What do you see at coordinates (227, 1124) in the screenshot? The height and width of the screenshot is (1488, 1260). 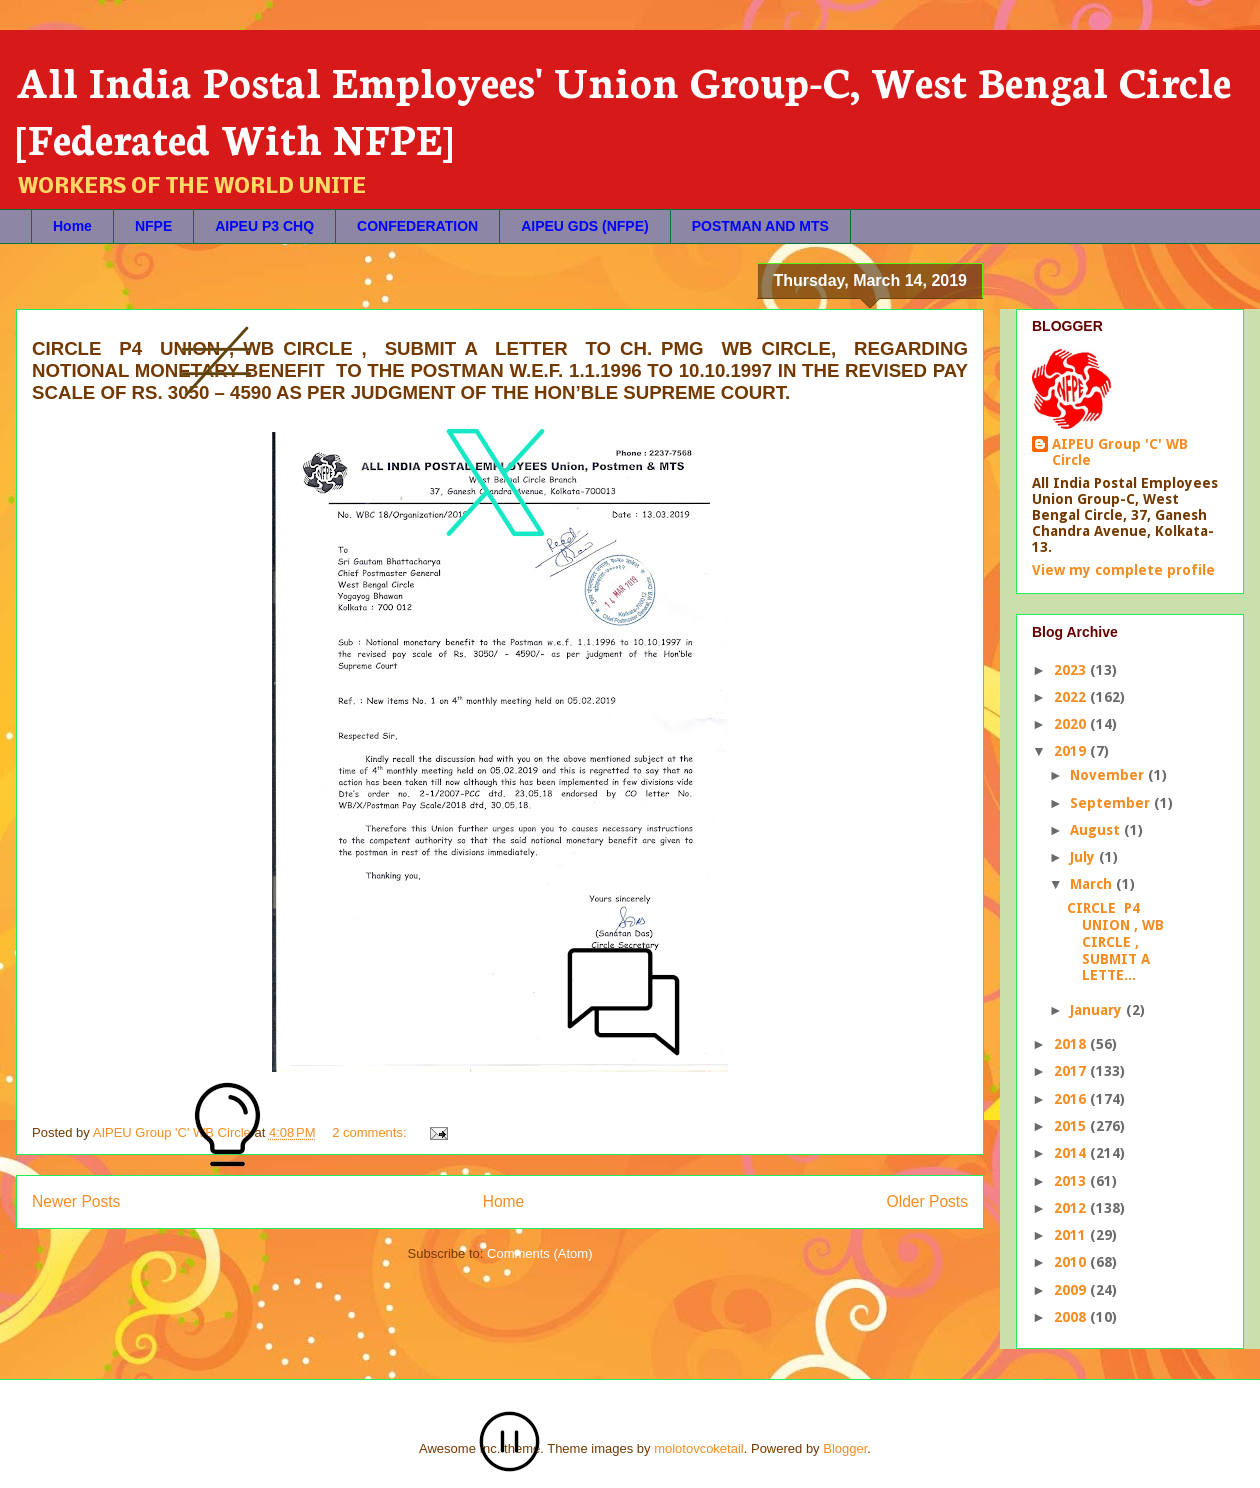 I see `view tips or helpful suggestions` at bounding box center [227, 1124].